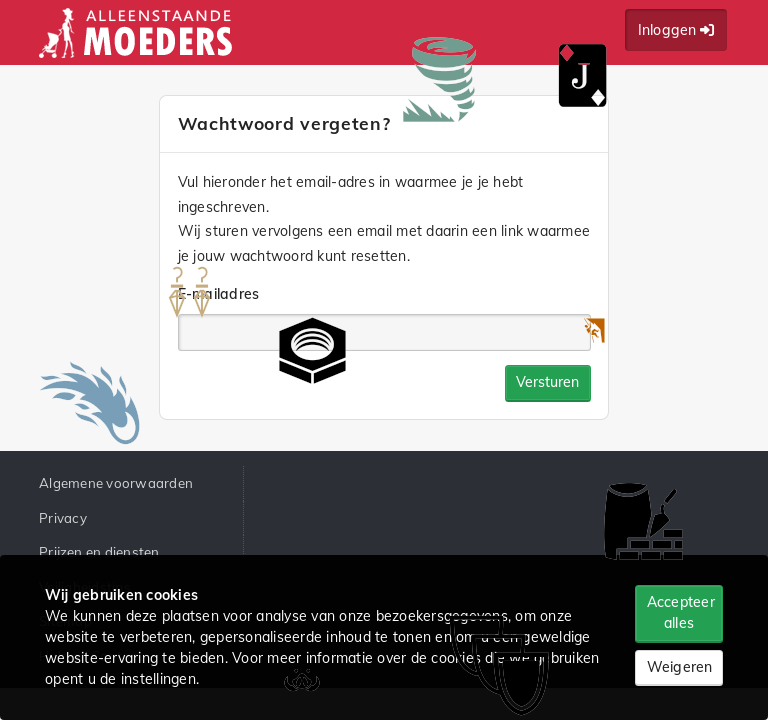 The image size is (768, 720). What do you see at coordinates (312, 350) in the screenshot?
I see `access hardware or mechanical settings` at bounding box center [312, 350].